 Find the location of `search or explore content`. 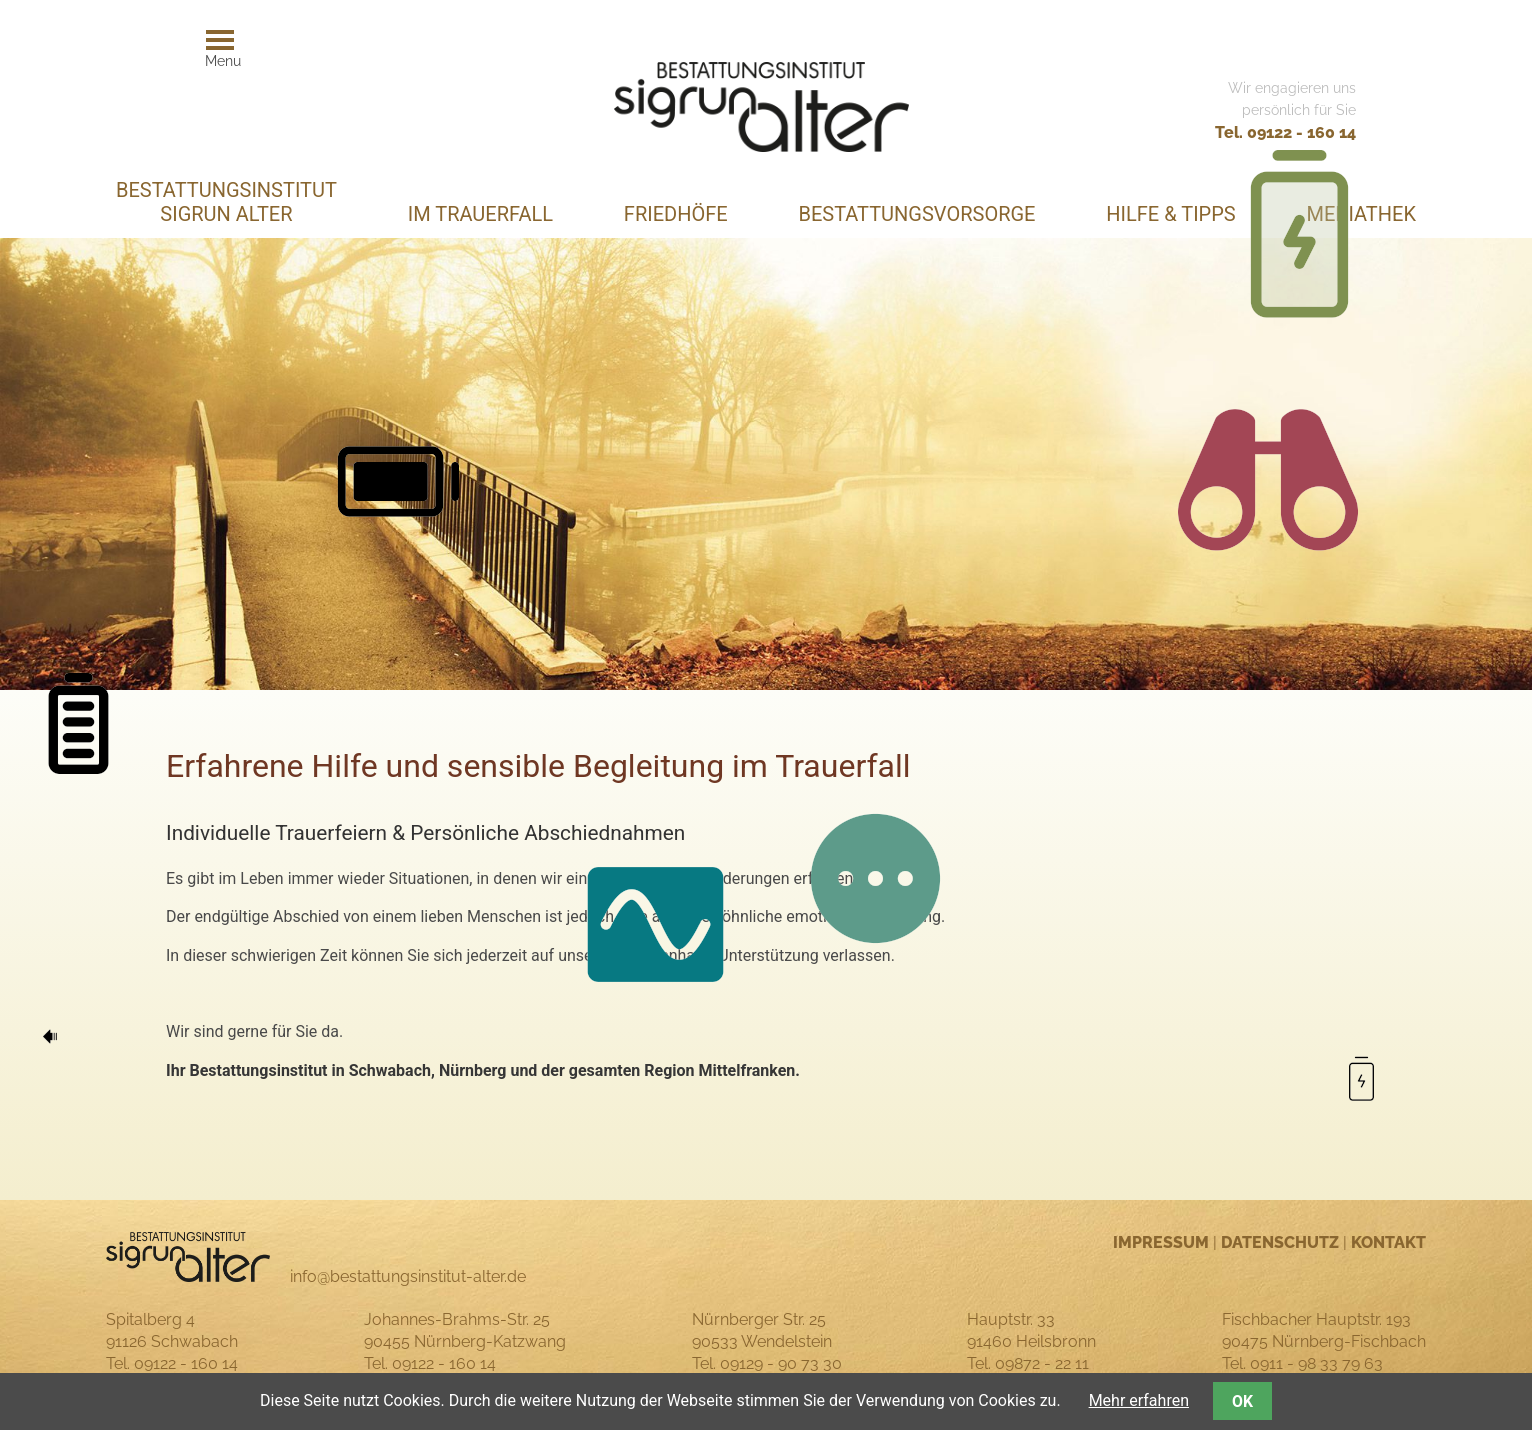

search or explore content is located at coordinates (1268, 480).